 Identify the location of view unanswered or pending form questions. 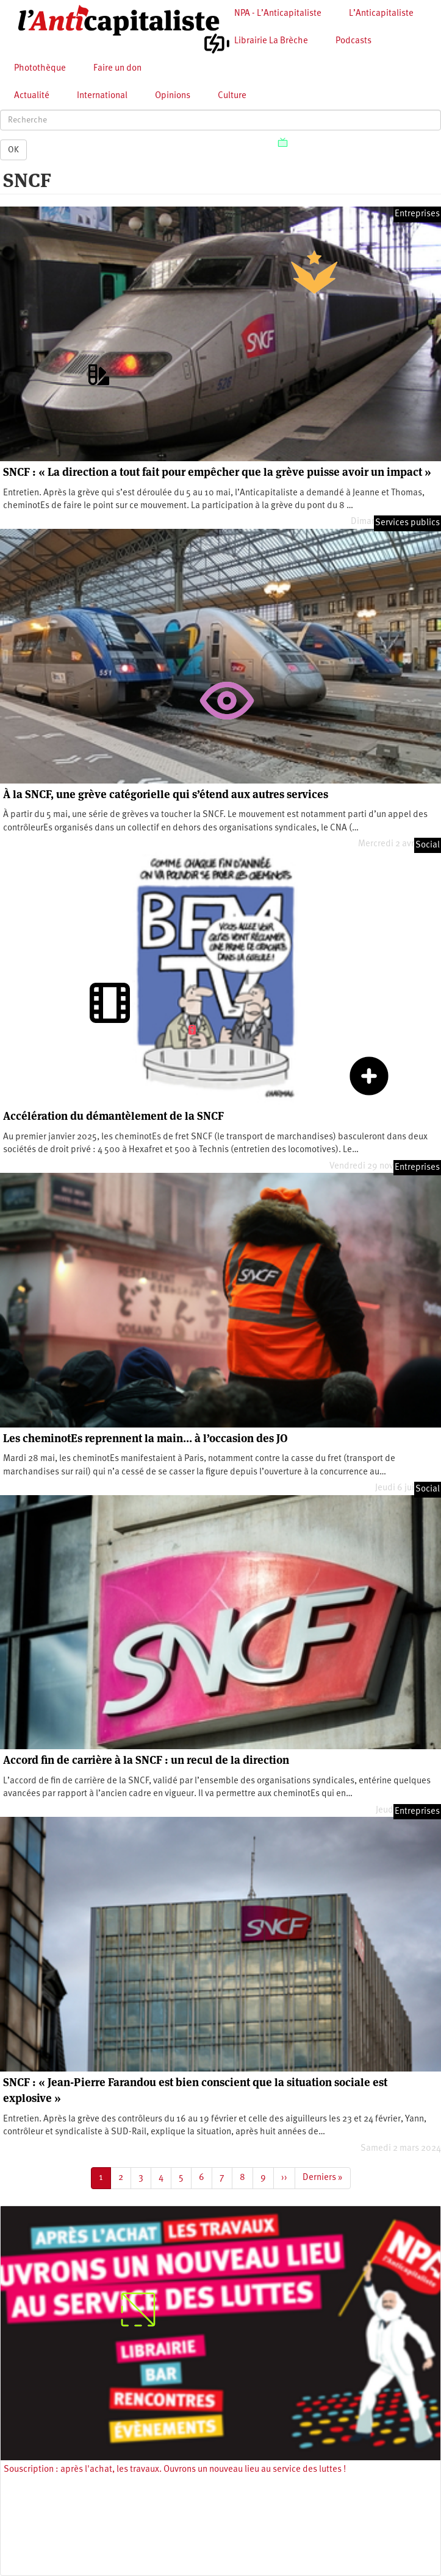
(192, 1030).